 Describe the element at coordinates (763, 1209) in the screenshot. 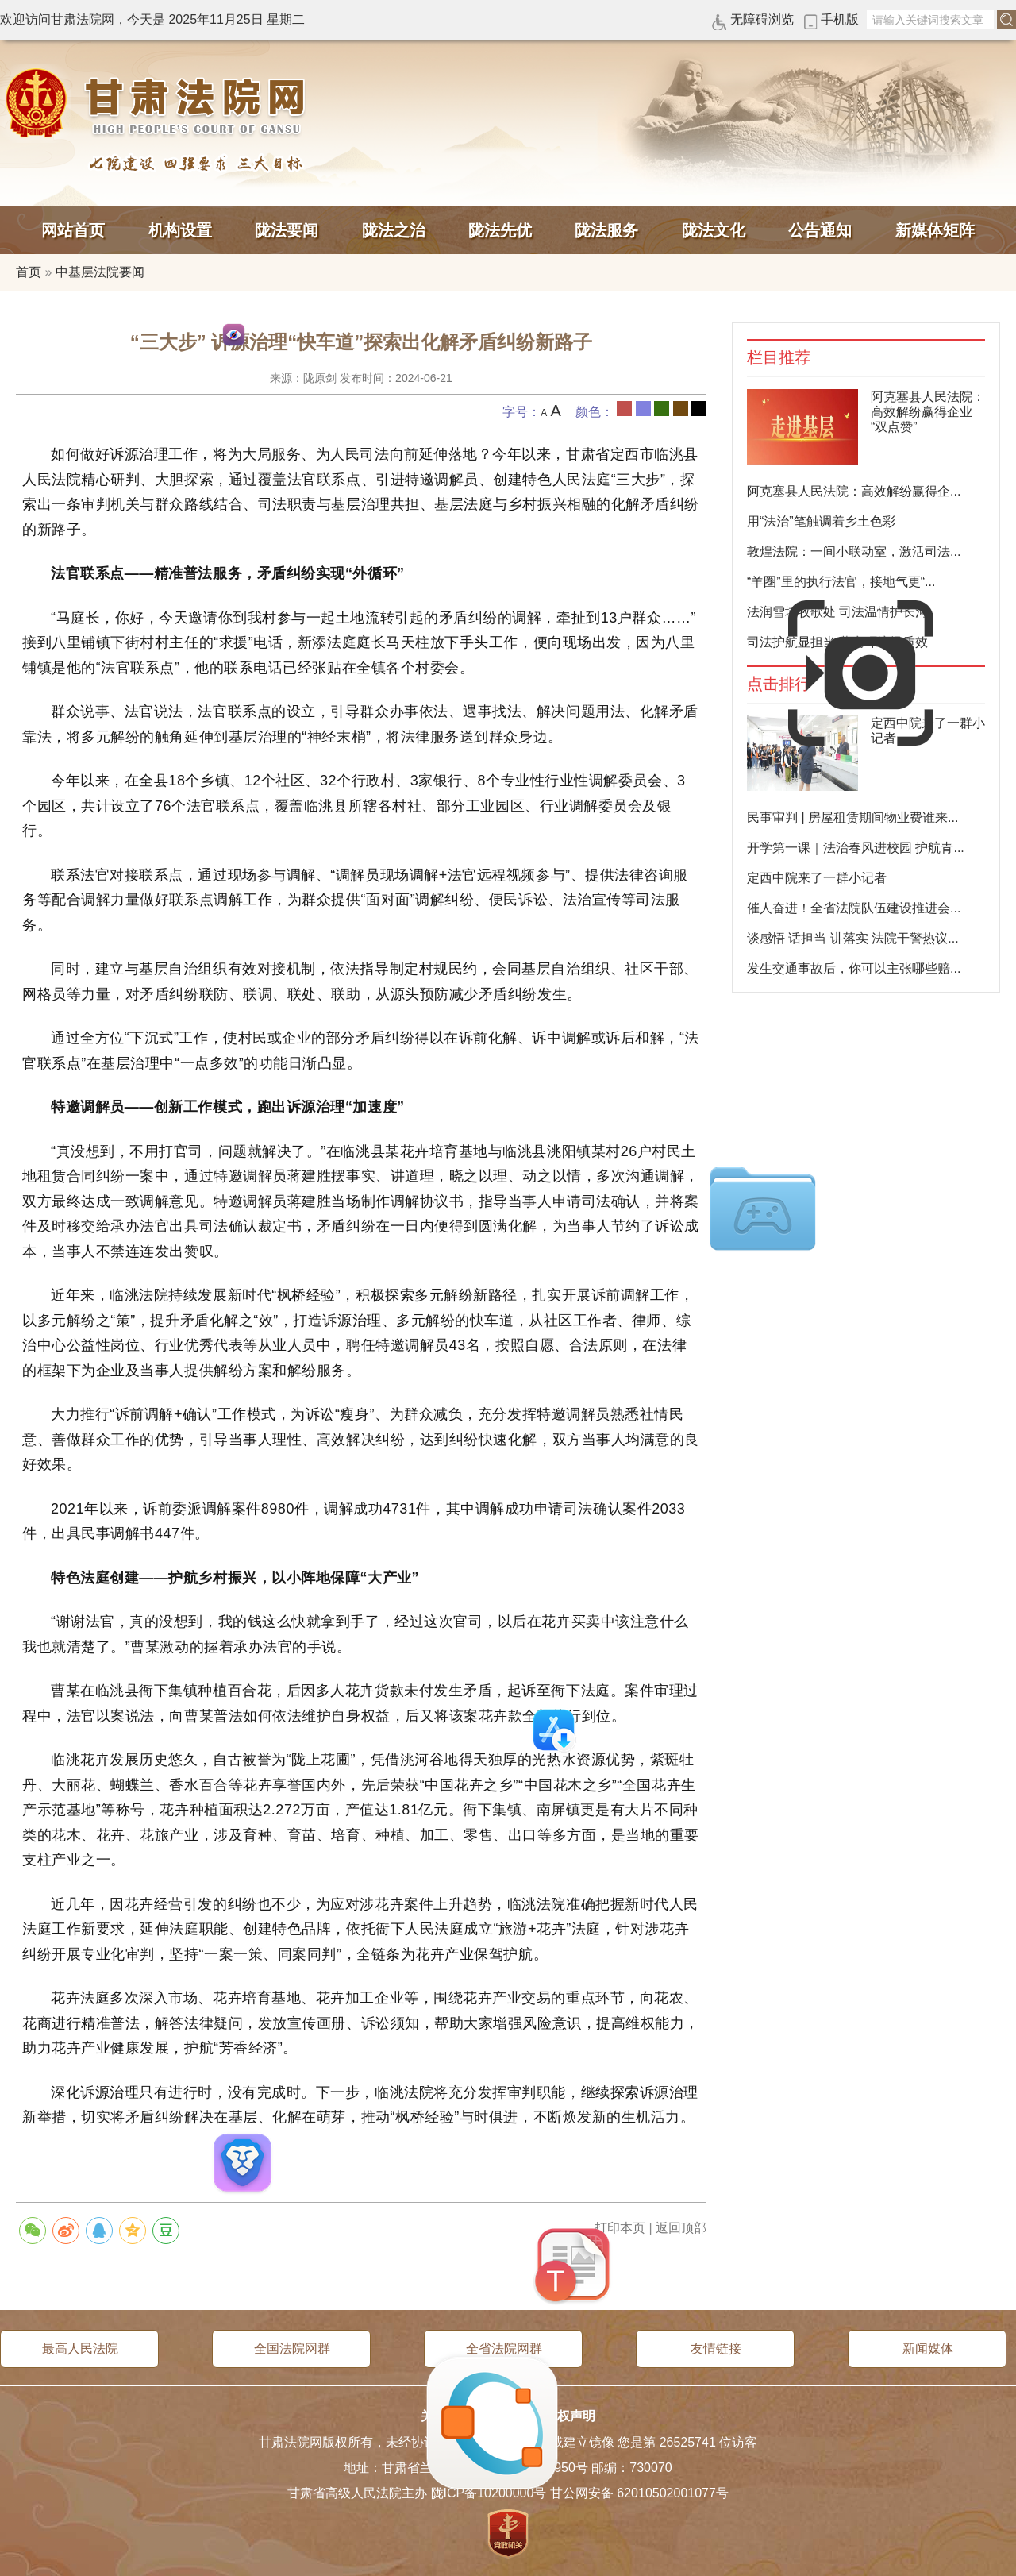

I see `open your games folder` at that location.